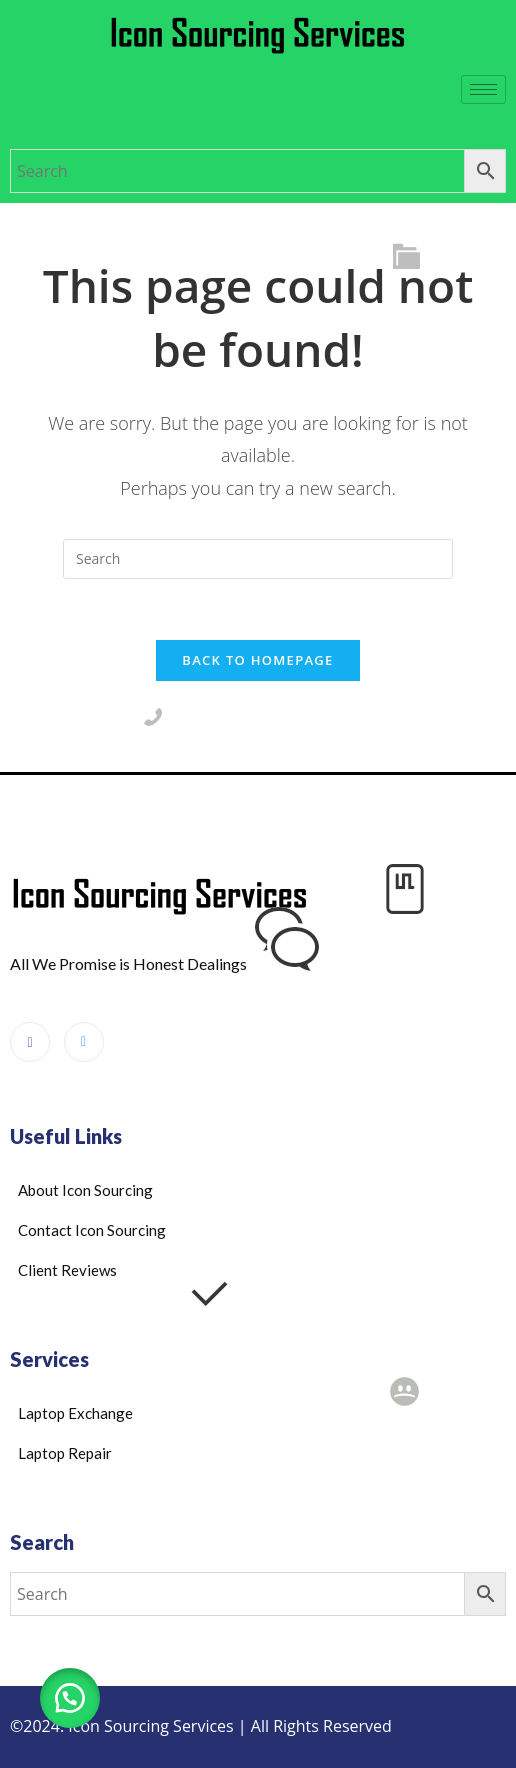 The height and width of the screenshot is (1768, 516). Describe the element at coordinates (209, 1294) in the screenshot. I see `mark a task as complete` at that location.